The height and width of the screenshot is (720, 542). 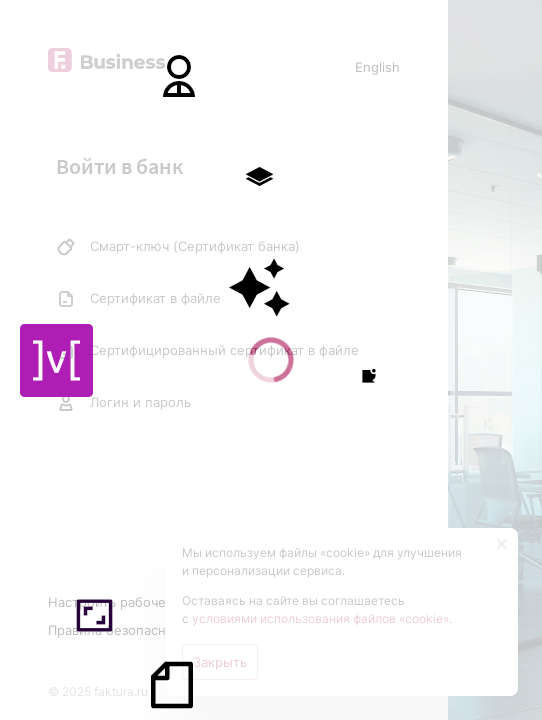 What do you see at coordinates (179, 77) in the screenshot?
I see `view your profile` at bounding box center [179, 77].